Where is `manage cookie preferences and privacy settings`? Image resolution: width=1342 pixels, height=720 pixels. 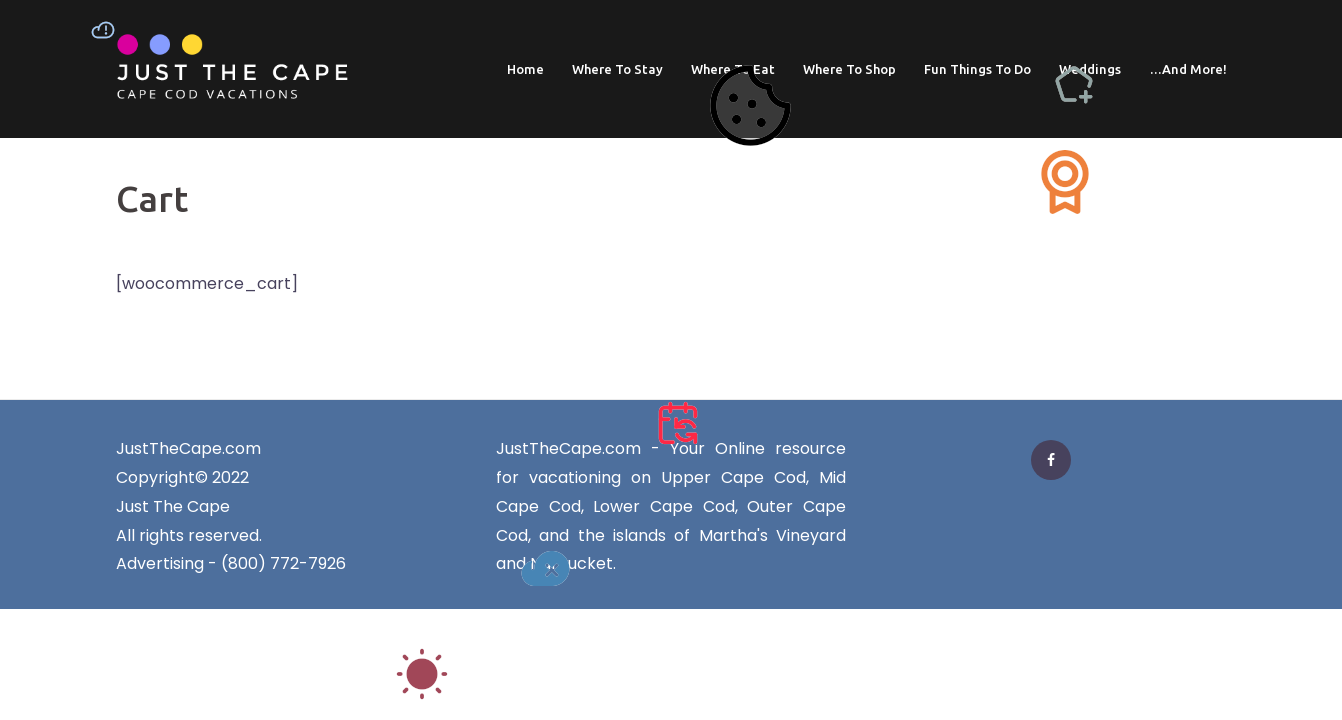 manage cookie preferences and privacy settings is located at coordinates (750, 105).